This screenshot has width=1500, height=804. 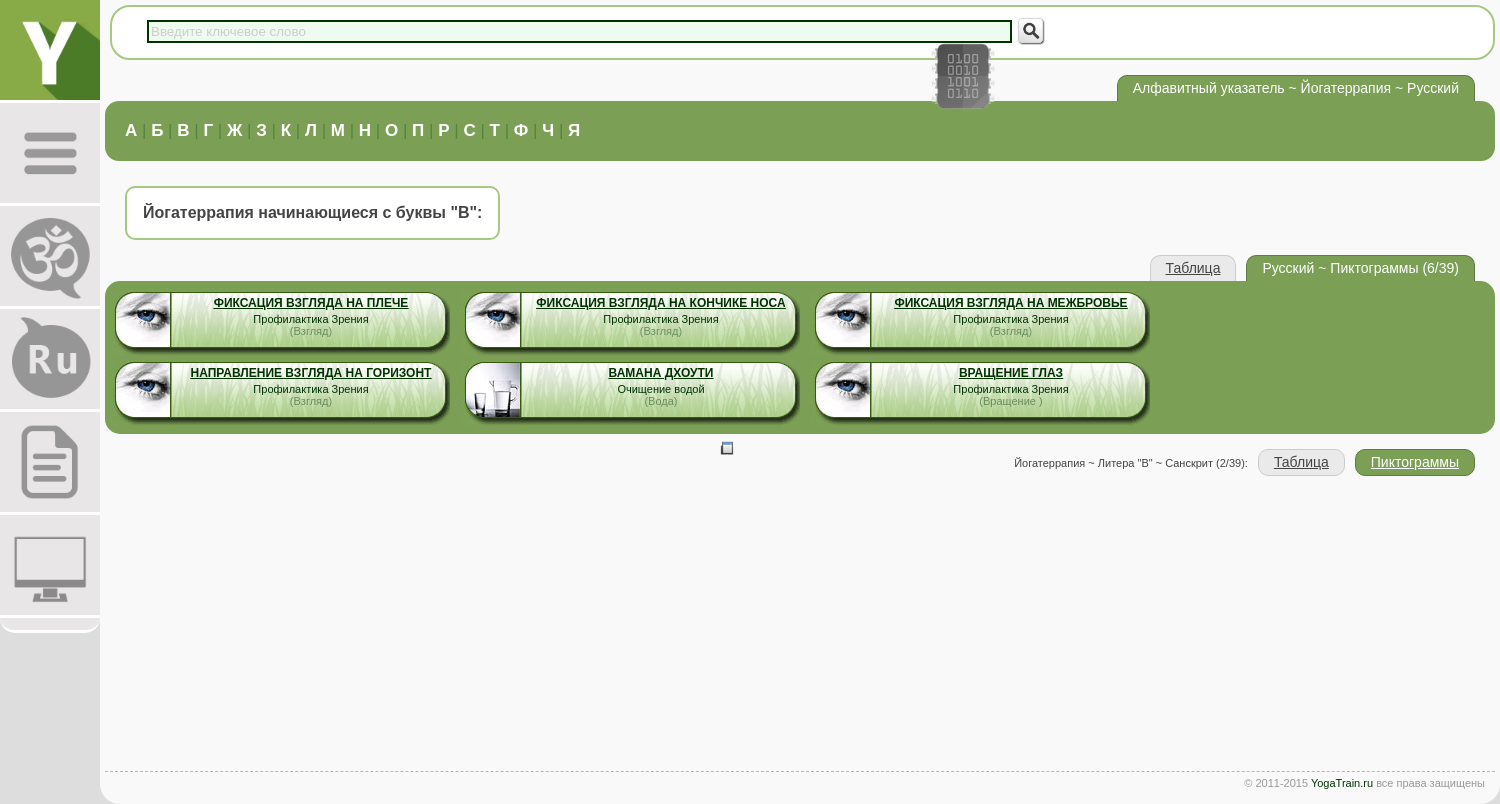 What do you see at coordinates (727, 448) in the screenshot?
I see `access miniSD card storage` at bounding box center [727, 448].